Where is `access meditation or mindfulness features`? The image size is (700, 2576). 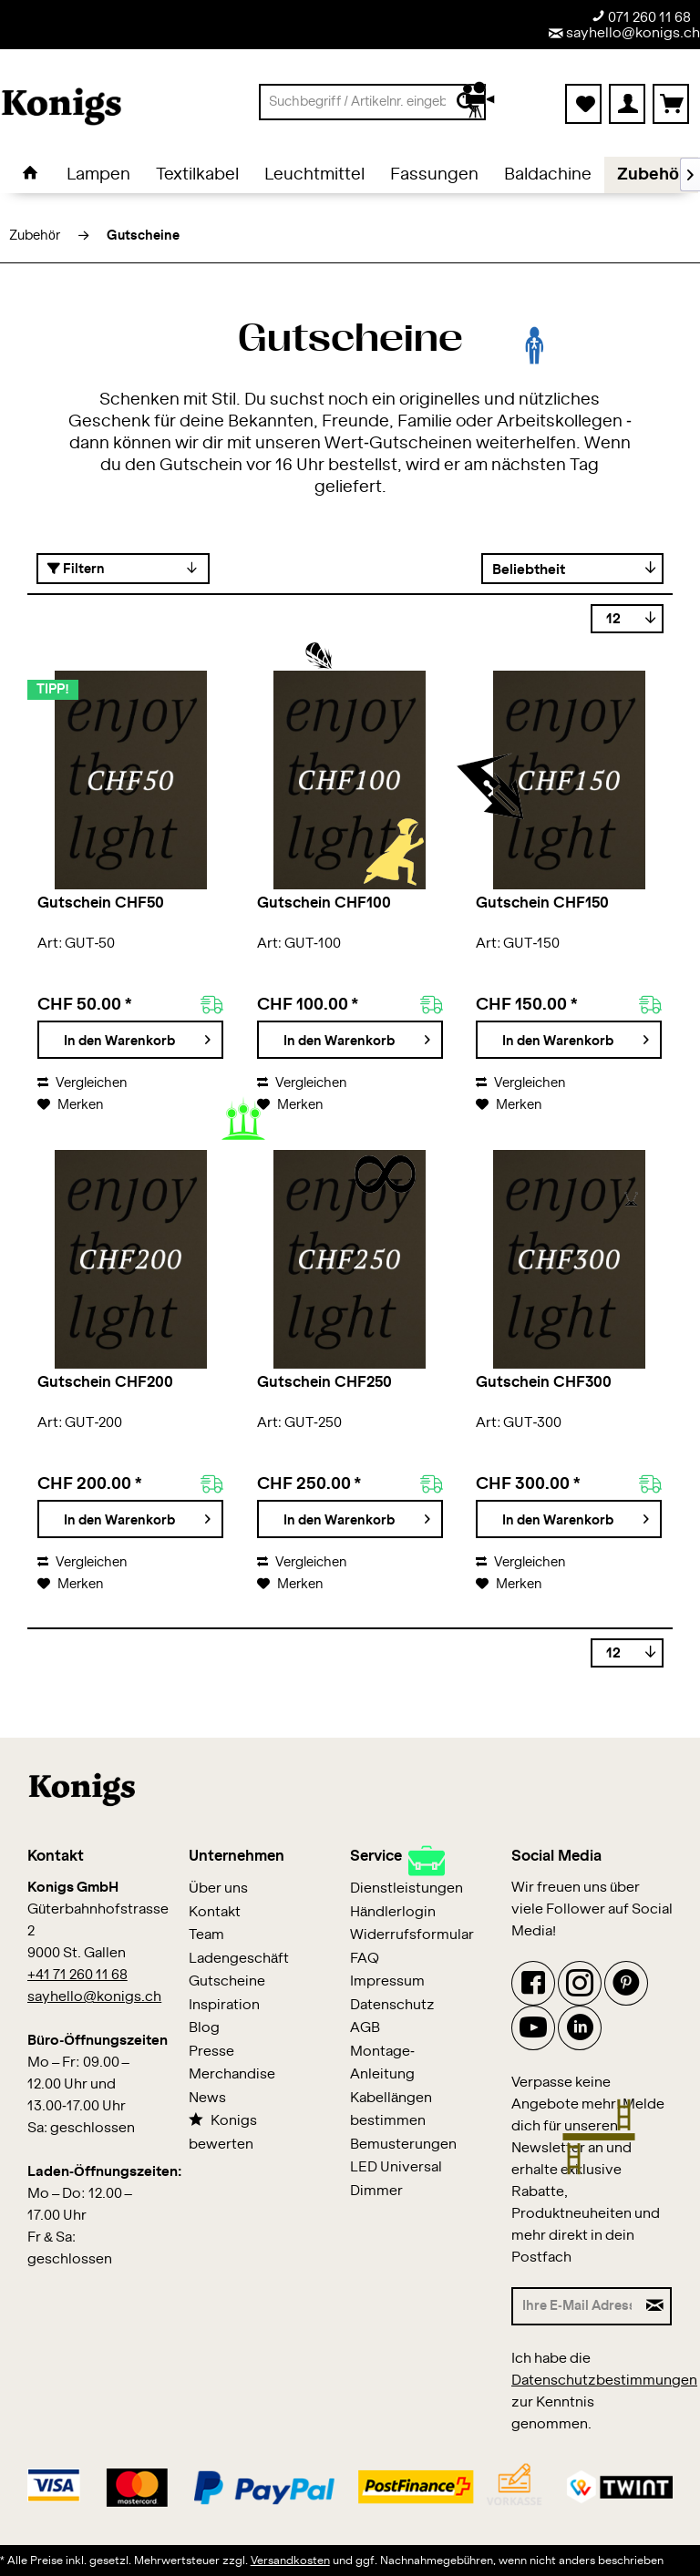 access meditation or mindfulness features is located at coordinates (534, 345).